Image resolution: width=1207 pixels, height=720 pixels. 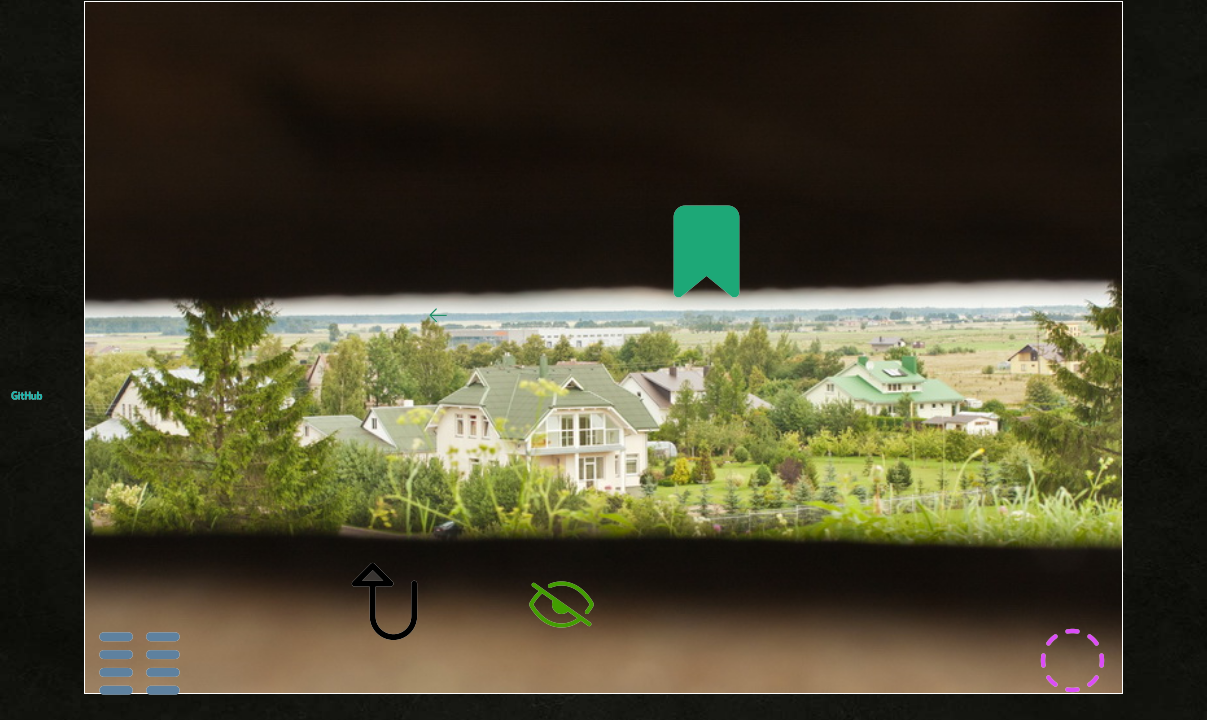 What do you see at coordinates (706, 251) in the screenshot?
I see `indicates a saved or bookmarked item` at bounding box center [706, 251].